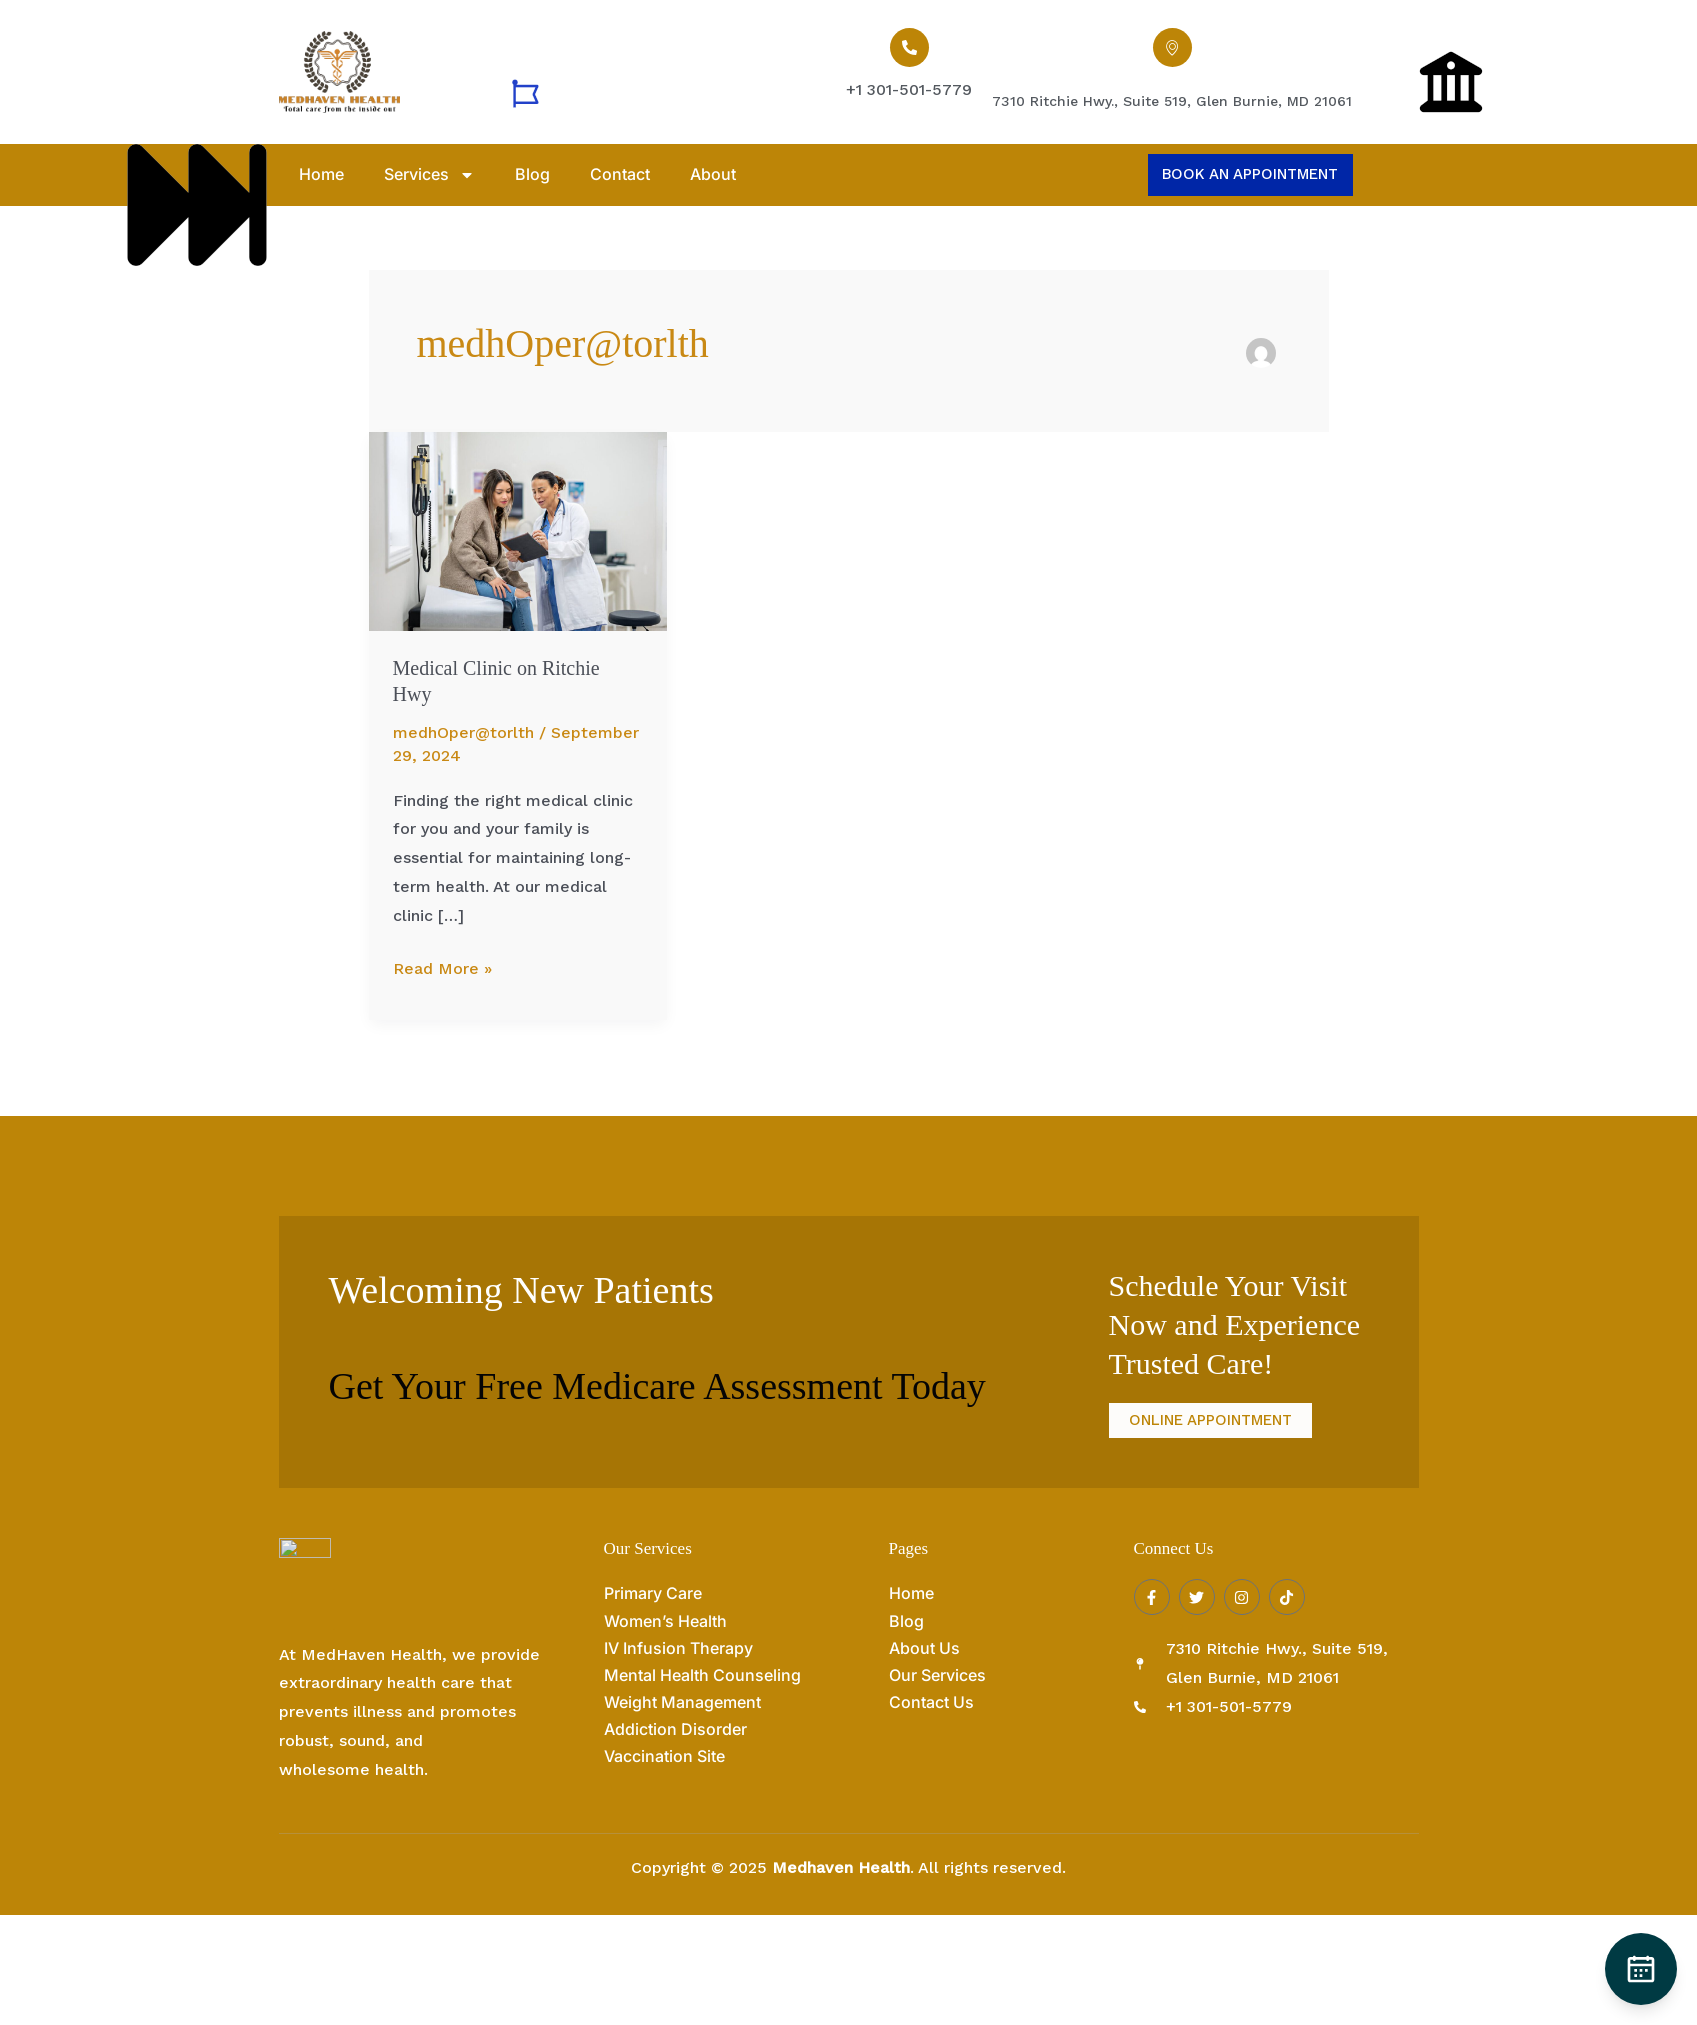 The height and width of the screenshot is (2025, 1697). I want to click on access educational or institutional resources, so click(1451, 81).